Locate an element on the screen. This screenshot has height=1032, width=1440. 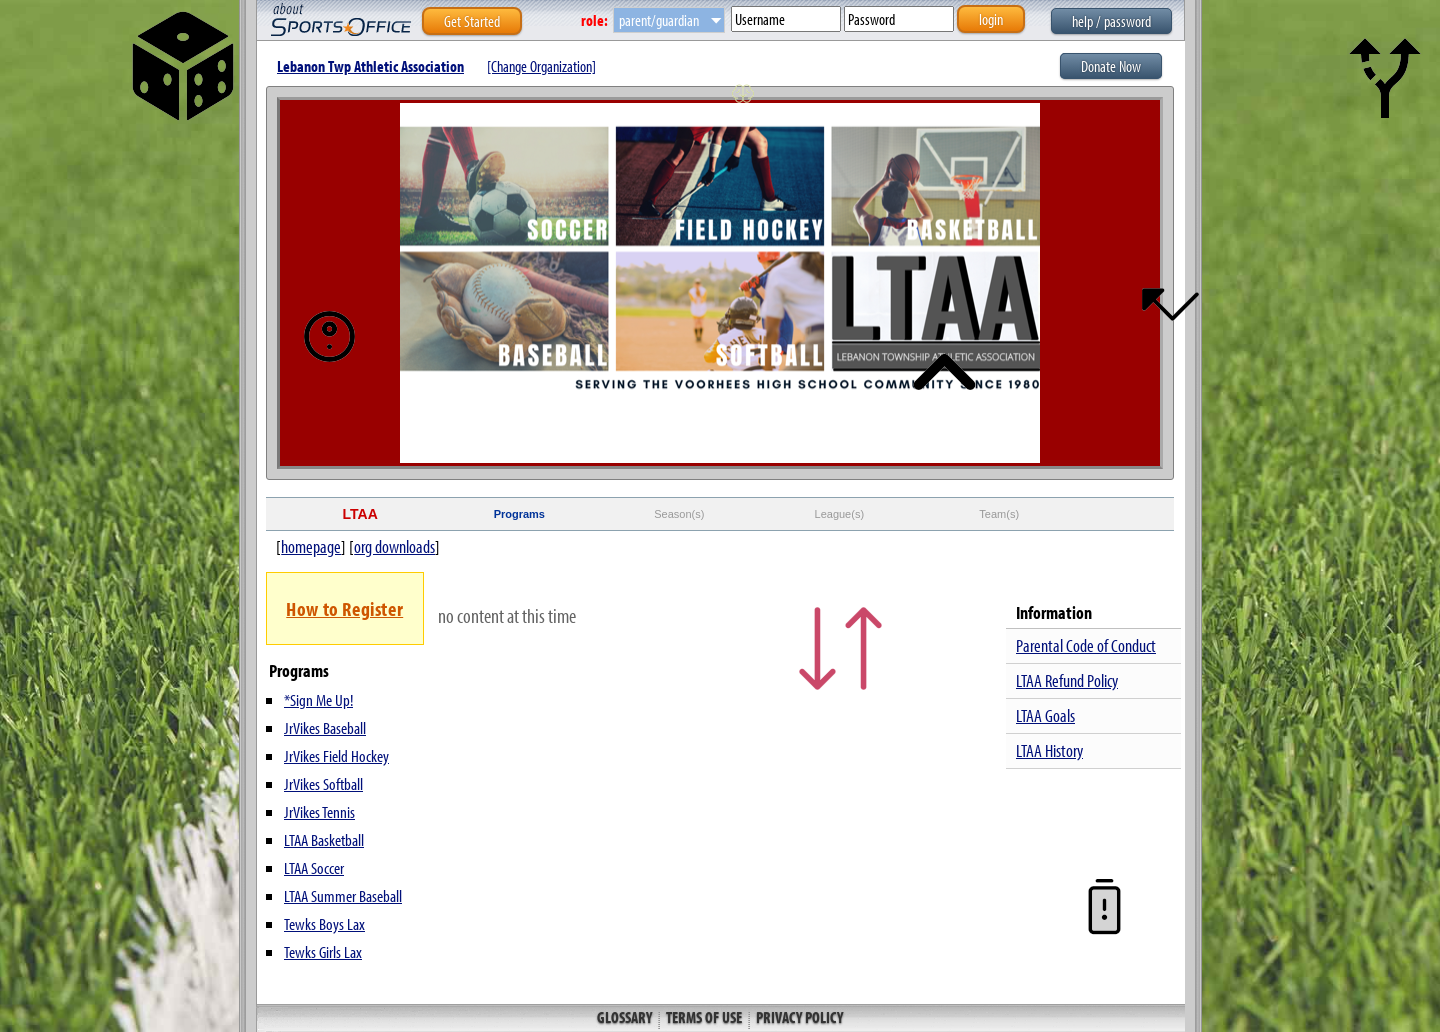
indicates low battery warning is located at coordinates (1104, 907).